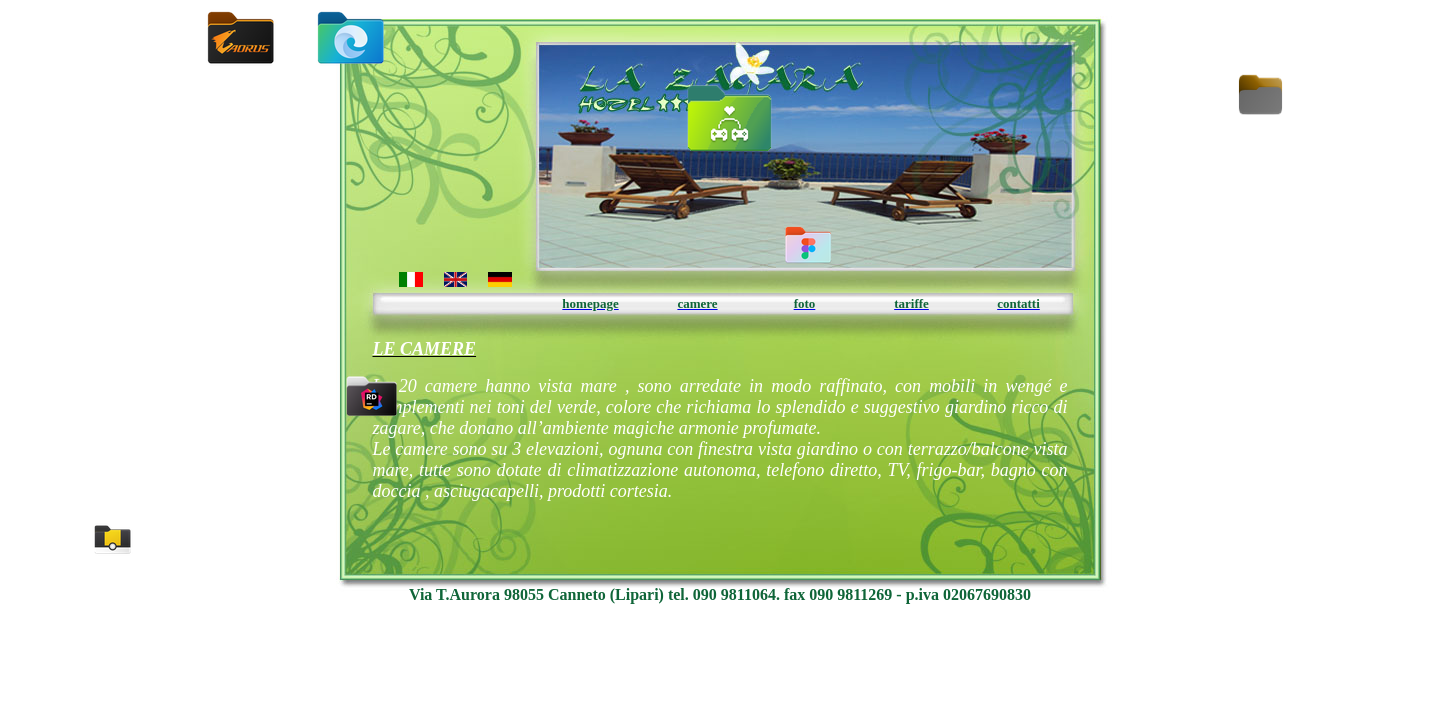 The width and height of the screenshot is (1440, 720). Describe the element at coordinates (112, 540) in the screenshot. I see `folder for pokémon game files or assets` at that location.